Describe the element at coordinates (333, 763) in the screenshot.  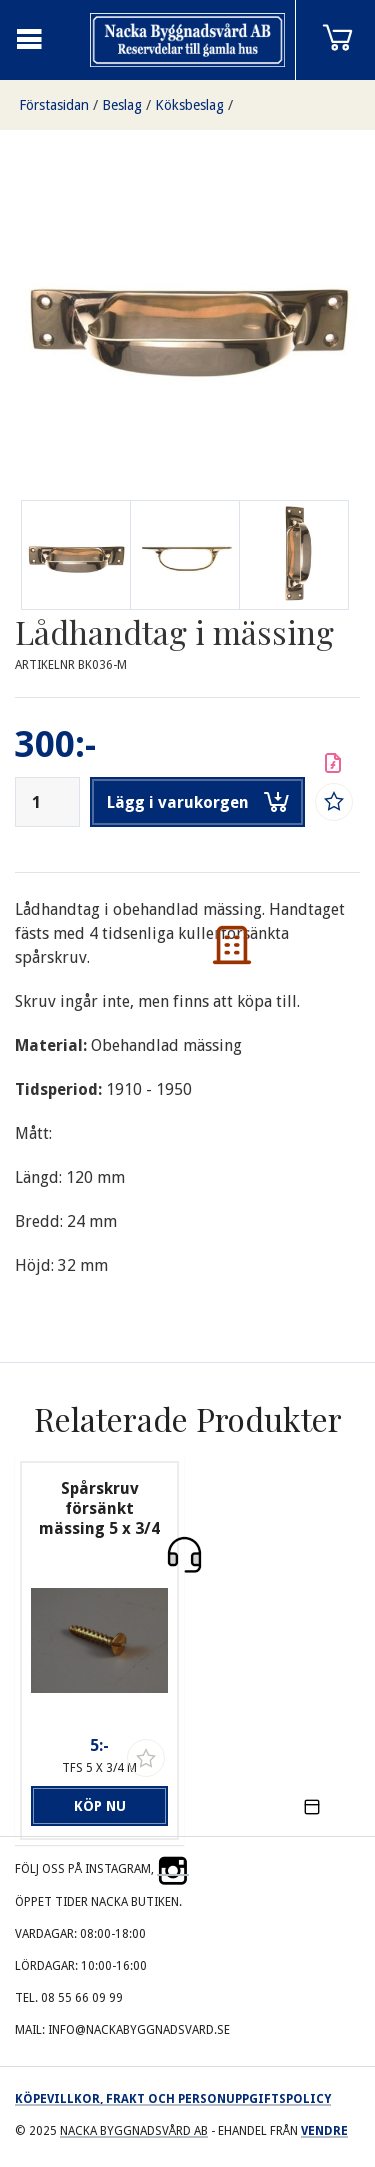
I see `view or open a function file` at that location.